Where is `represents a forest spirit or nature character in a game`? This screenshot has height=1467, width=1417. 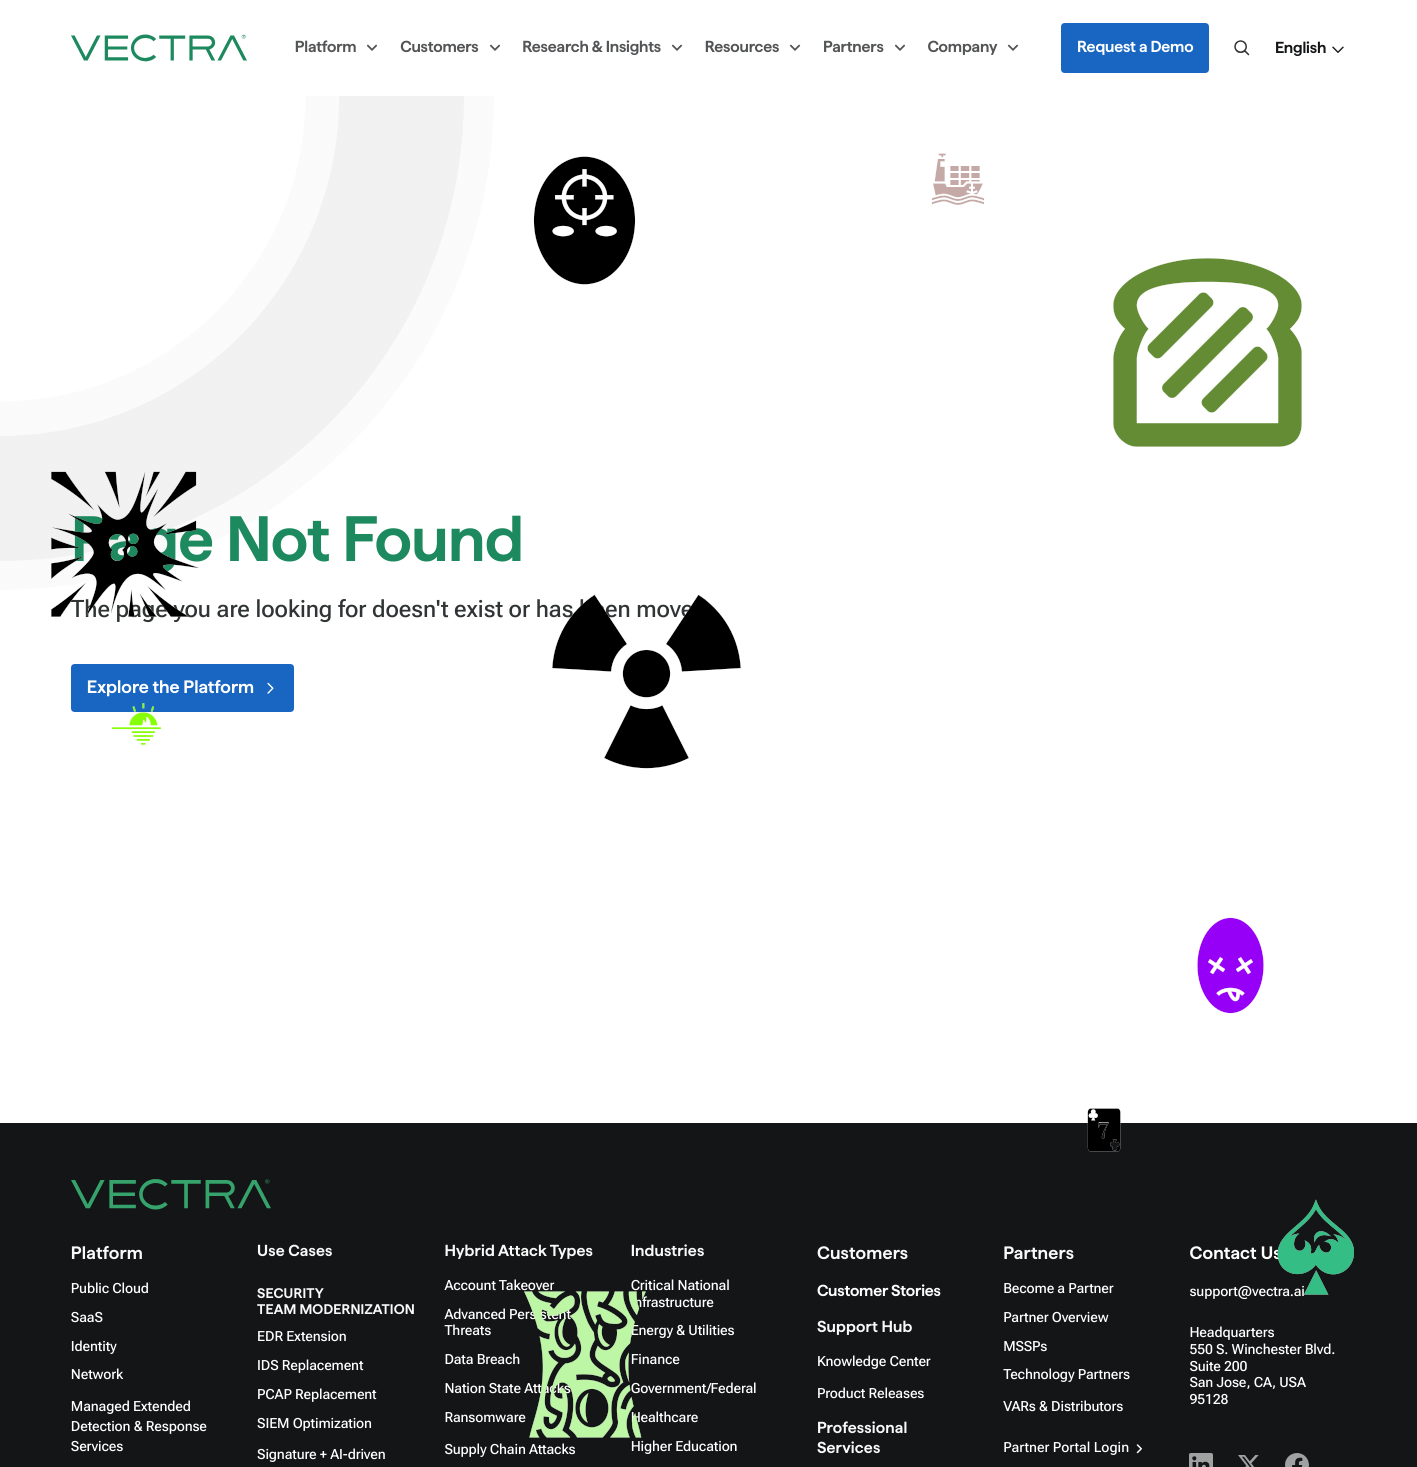 represents a forest spirit or nature character in a game is located at coordinates (585, 1364).